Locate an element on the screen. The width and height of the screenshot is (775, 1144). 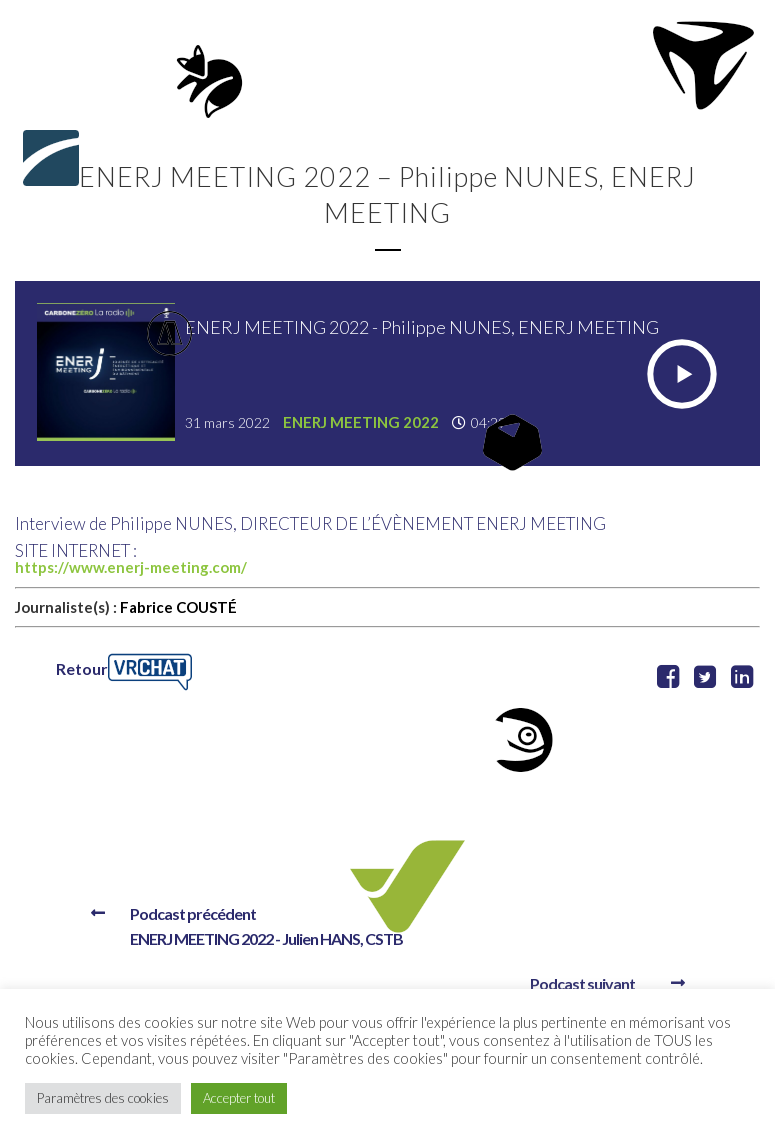
open the VRChat app is located at coordinates (150, 672).